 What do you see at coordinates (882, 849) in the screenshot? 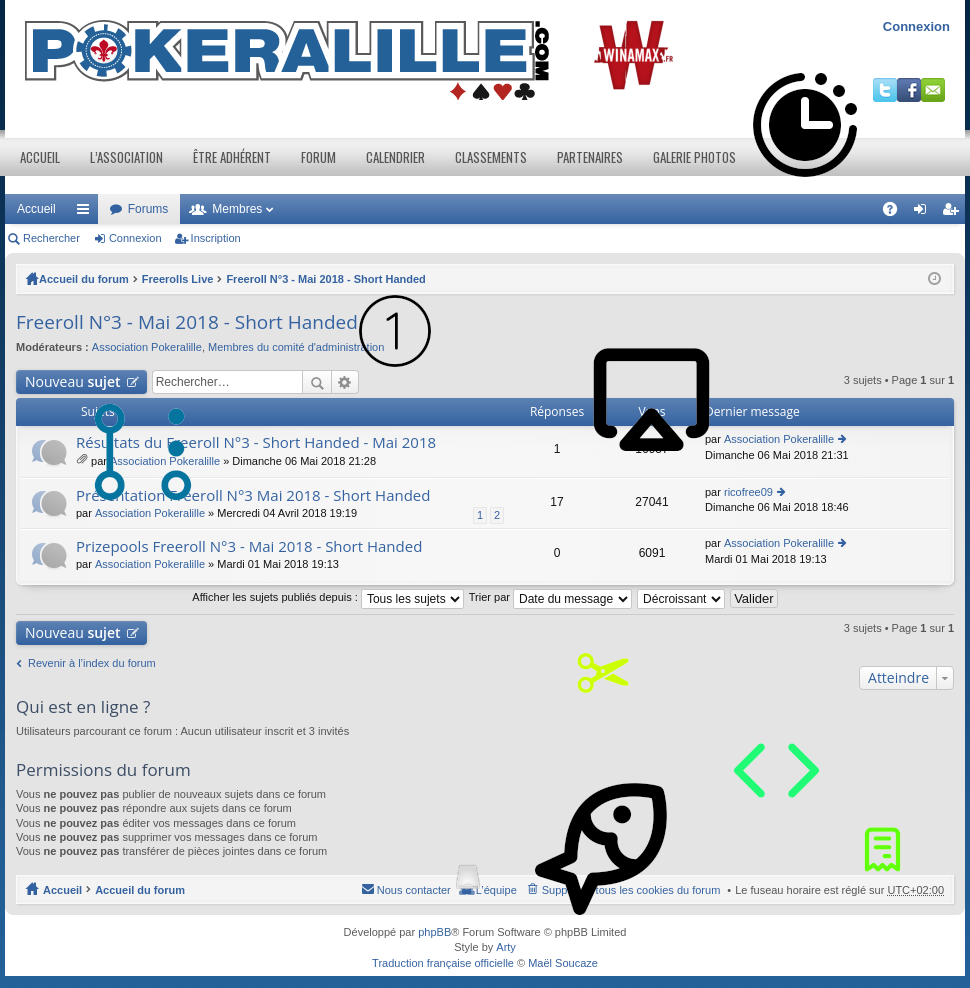
I see `view purchase receipt or transaction history` at bounding box center [882, 849].